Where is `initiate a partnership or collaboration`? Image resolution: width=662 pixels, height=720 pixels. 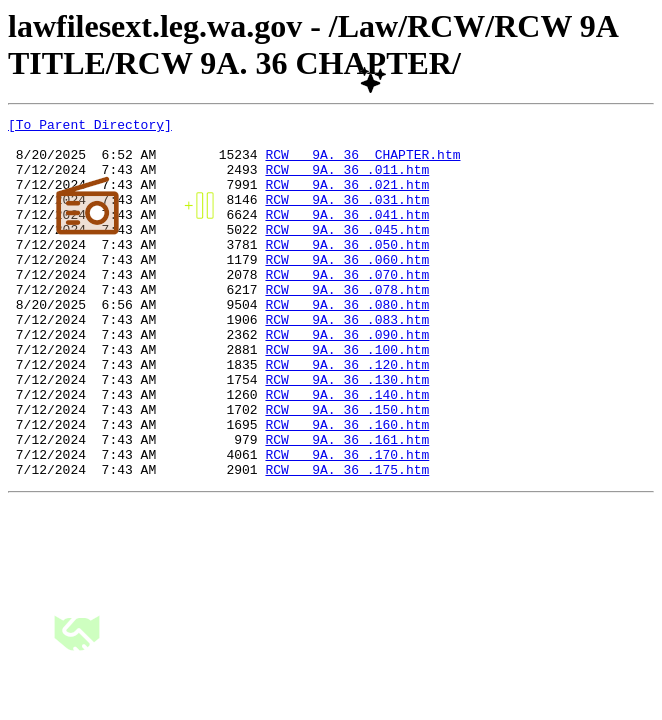
initiate a partnership or collaboration is located at coordinates (77, 633).